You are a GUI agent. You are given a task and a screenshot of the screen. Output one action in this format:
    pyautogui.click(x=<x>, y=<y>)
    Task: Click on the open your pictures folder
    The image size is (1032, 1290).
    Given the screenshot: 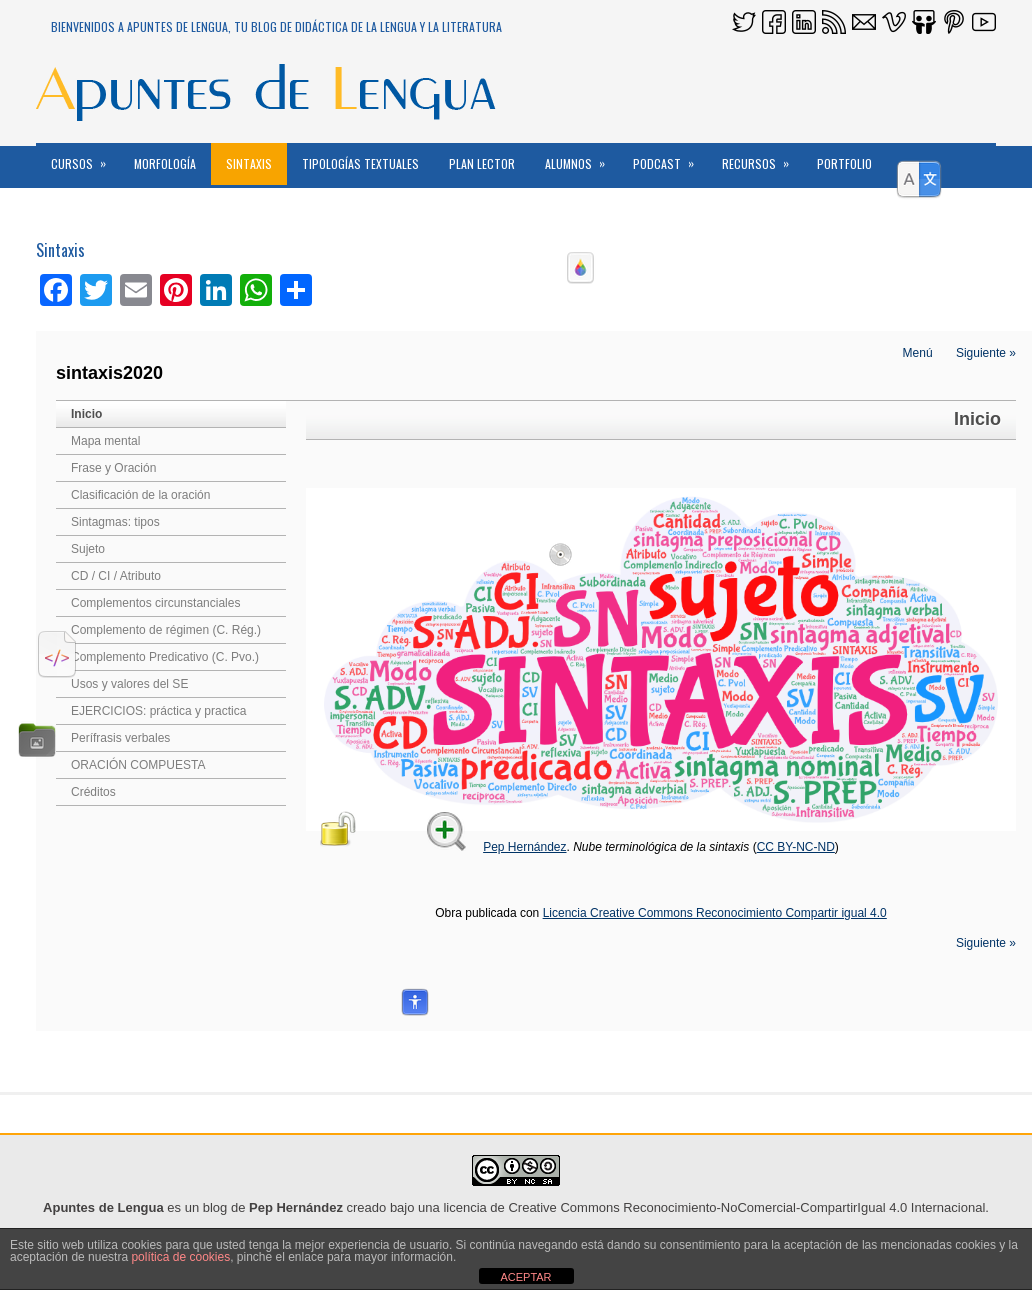 What is the action you would take?
    pyautogui.click(x=37, y=740)
    